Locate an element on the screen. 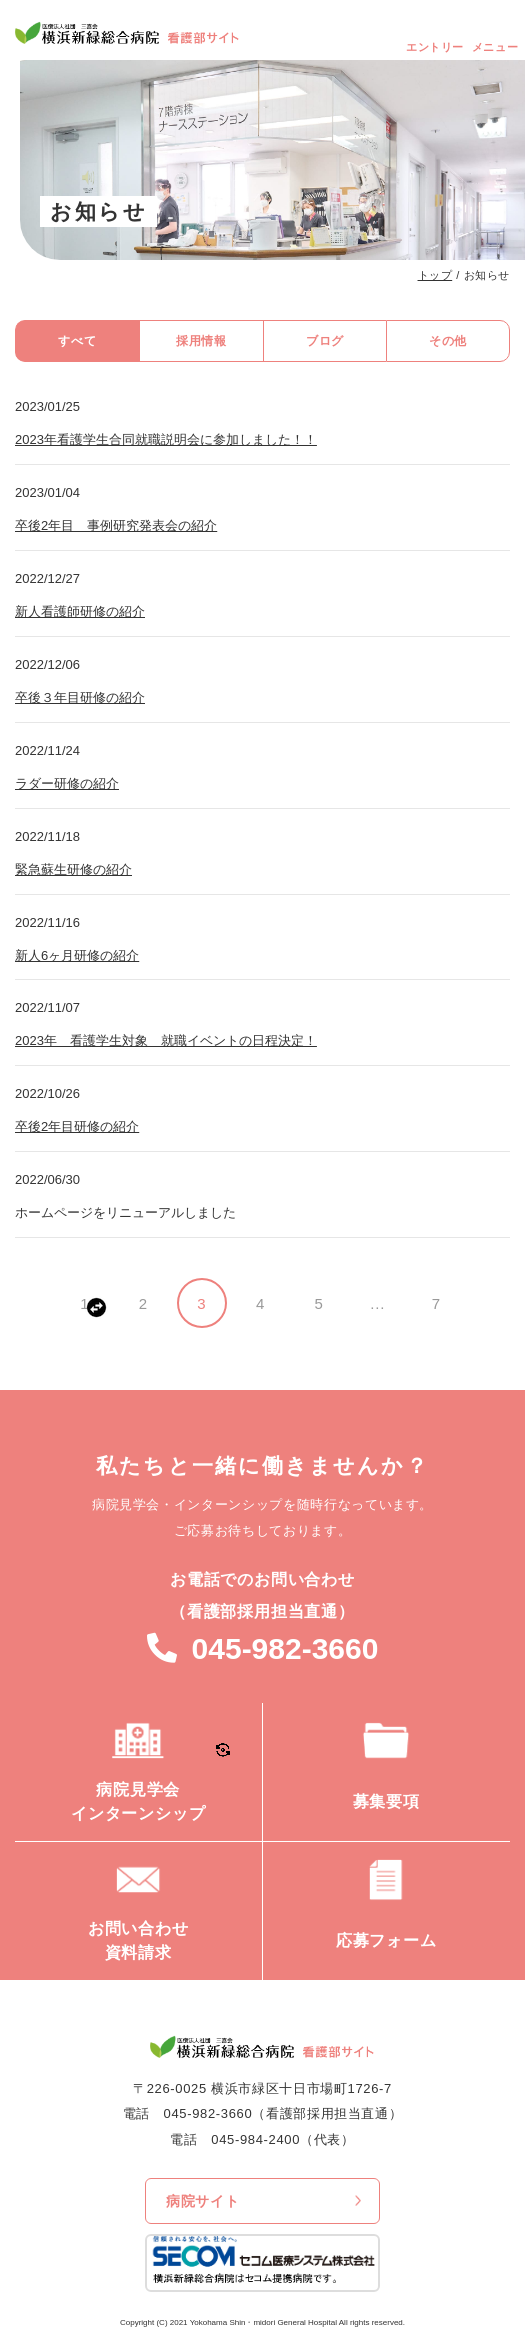 This screenshot has width=525, height=2351. switch between front and rear camera is located at coordinates (223, 1750).